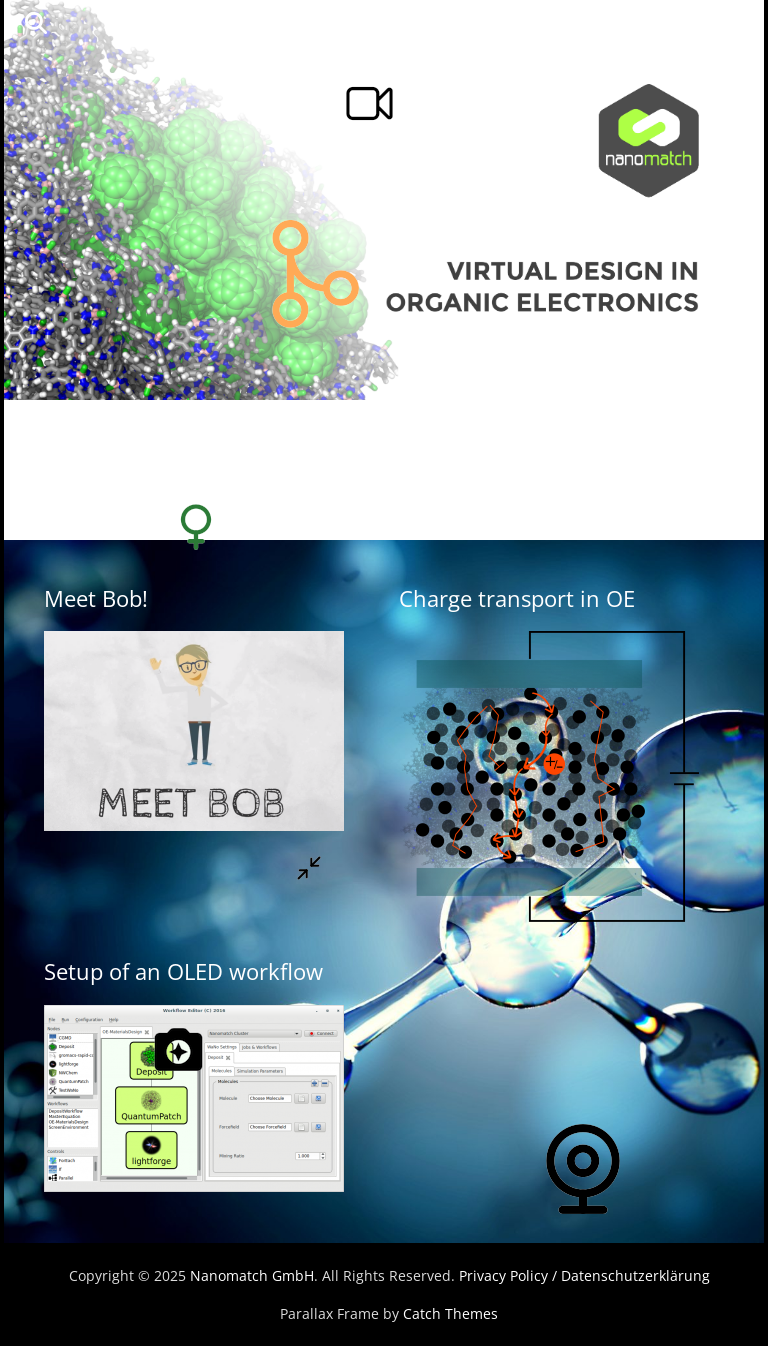 This screenshot has width=768, height=1346. Describe the element at coordinates (196, 526) in the screenshot. I see `indicates female gender option` at that location.